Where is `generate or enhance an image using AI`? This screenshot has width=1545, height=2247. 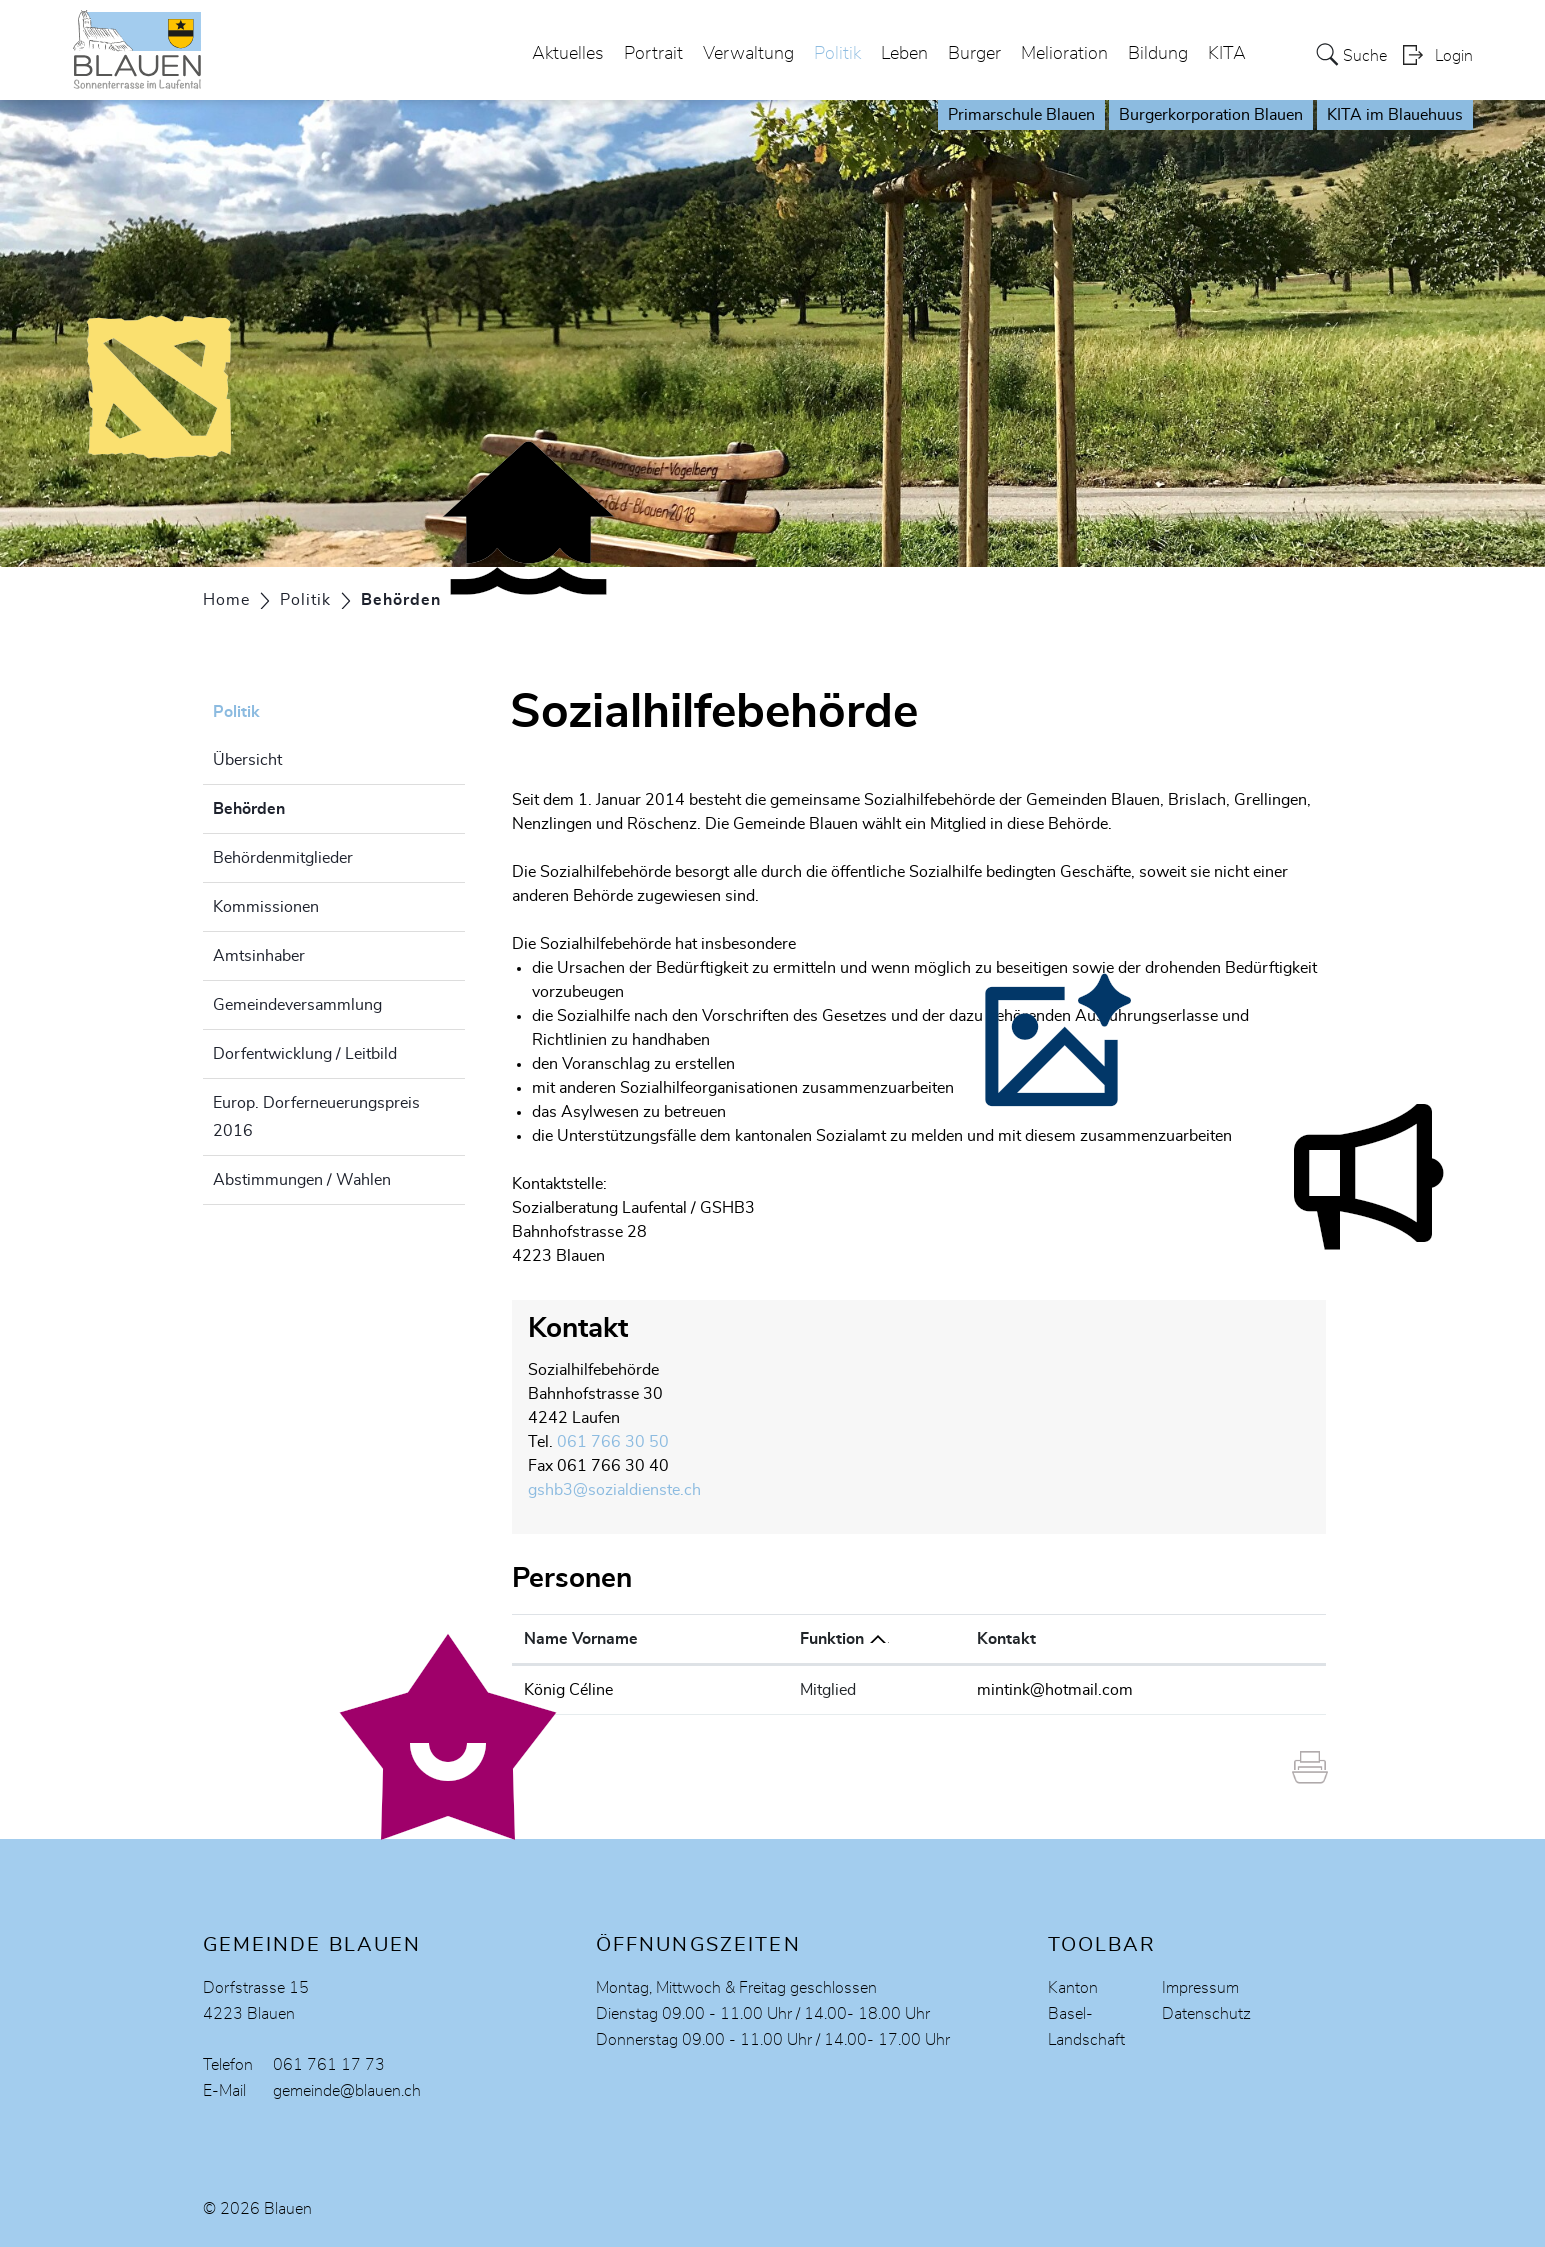
generate or enhance an image using AI is located at coordinates (1051, 1046).